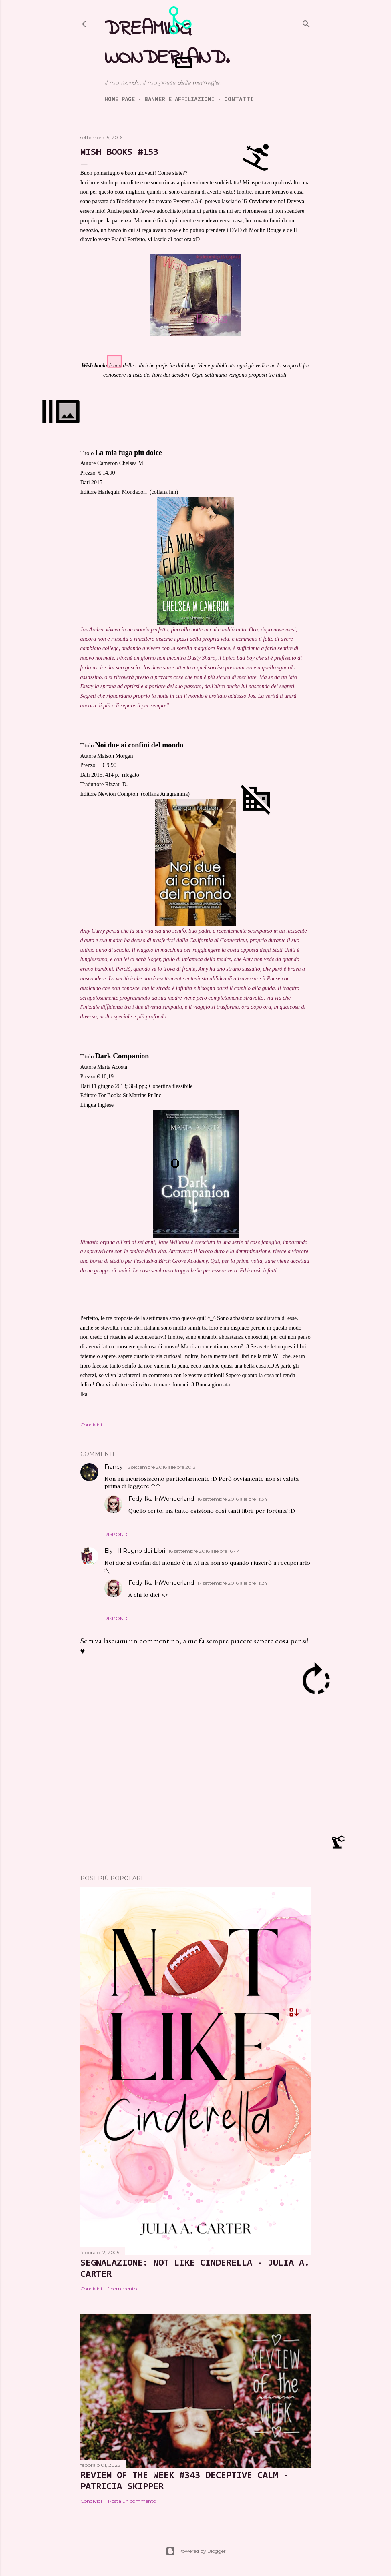  I want to click on rotate image clockwise, so click(316, 1681).